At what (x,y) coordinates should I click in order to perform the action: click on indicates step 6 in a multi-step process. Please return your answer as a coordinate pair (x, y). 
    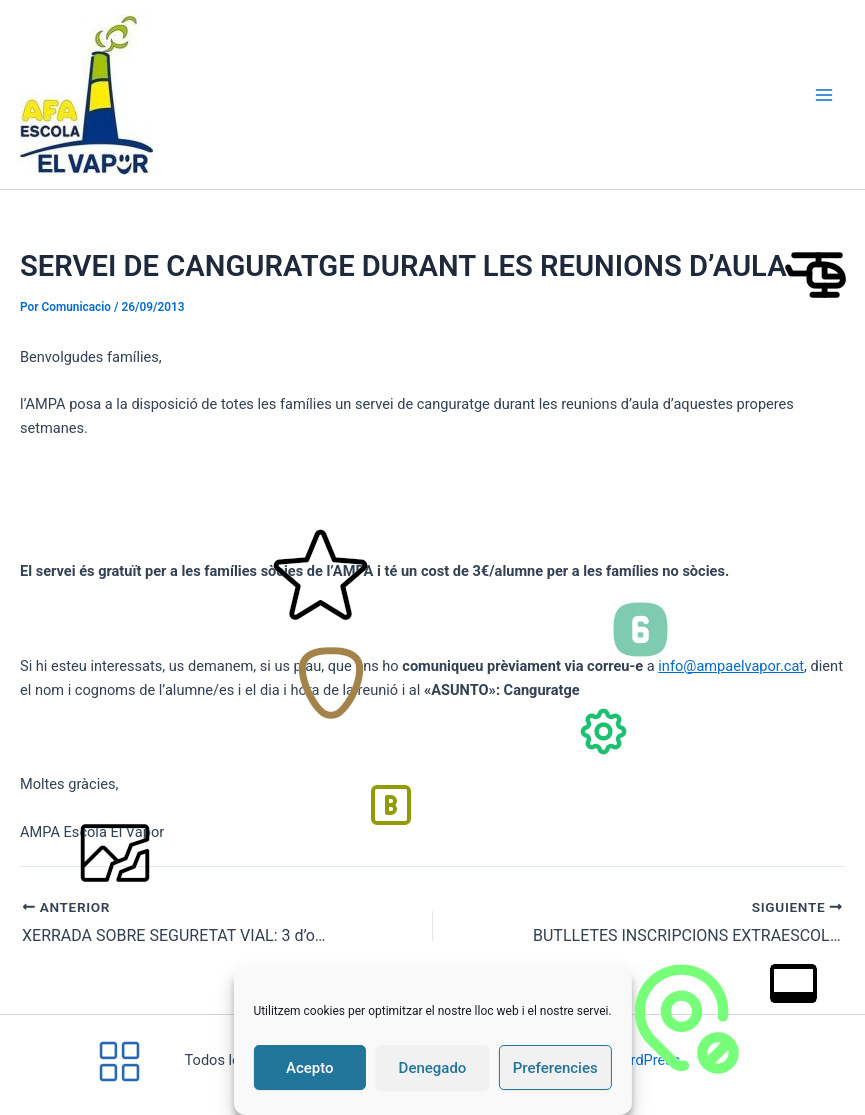
    Looking at the image, I should click on (640, 629).